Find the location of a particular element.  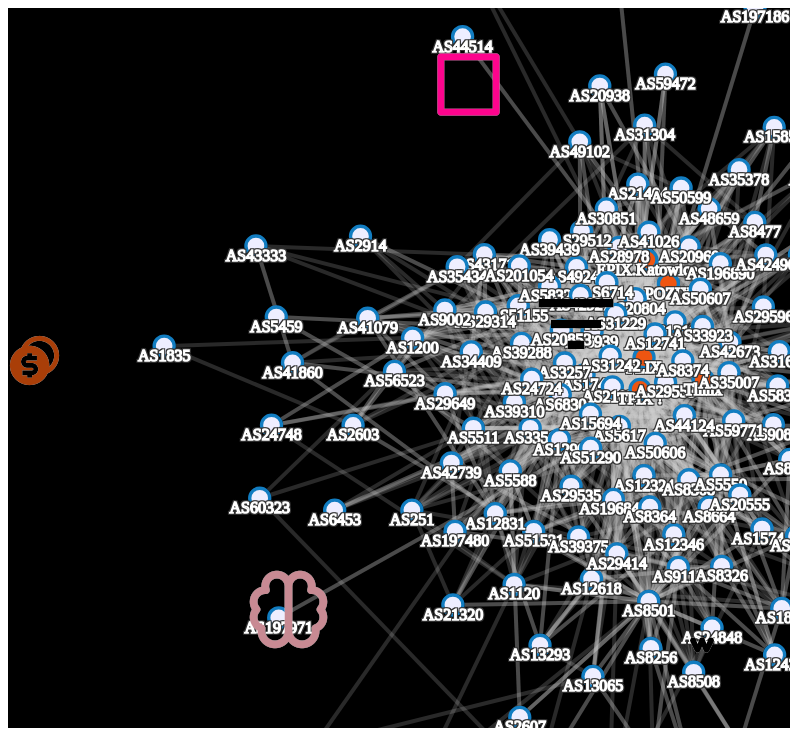

open webtrees genealogy application is located at coordinates (702, 645).